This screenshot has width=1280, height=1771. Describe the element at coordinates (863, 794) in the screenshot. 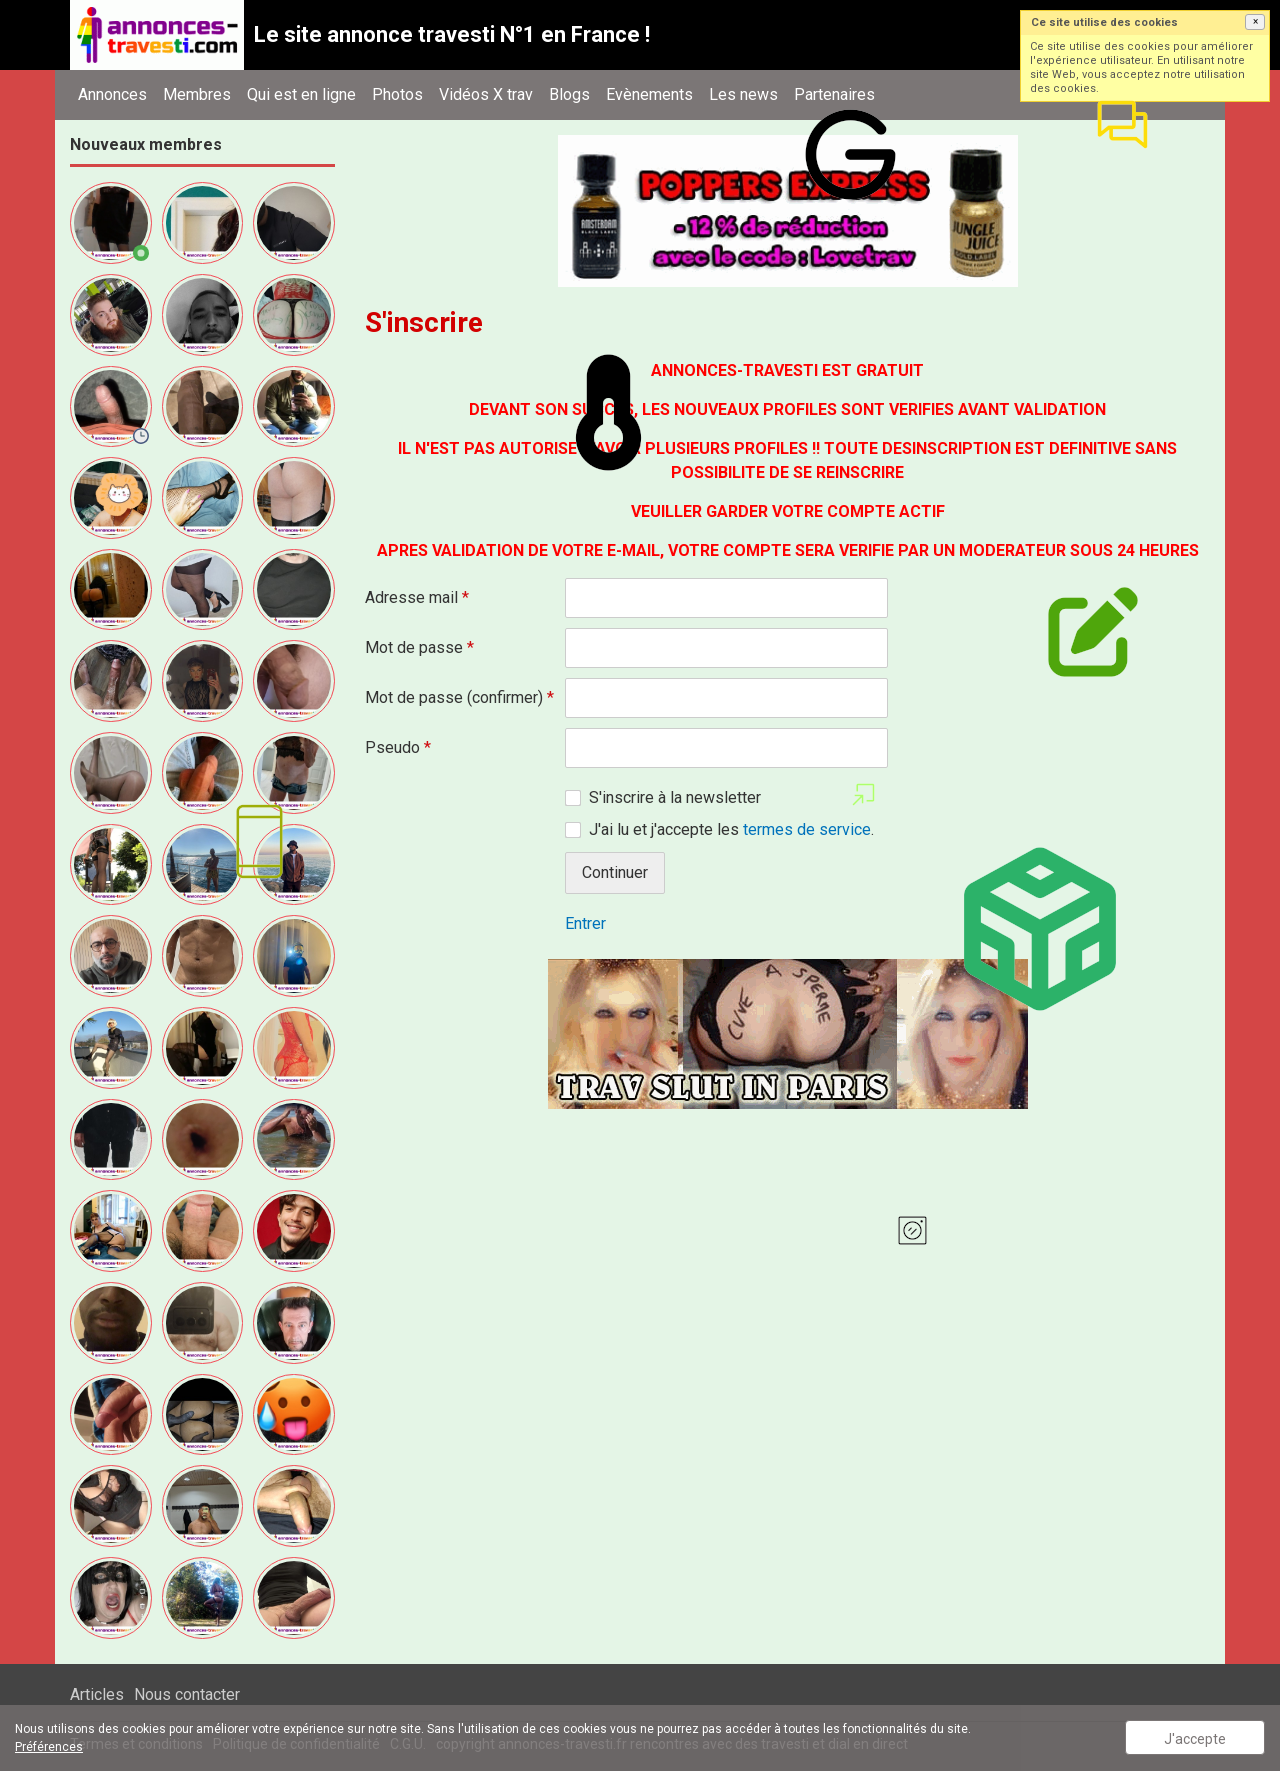

I see `open content in a new window` at that location.